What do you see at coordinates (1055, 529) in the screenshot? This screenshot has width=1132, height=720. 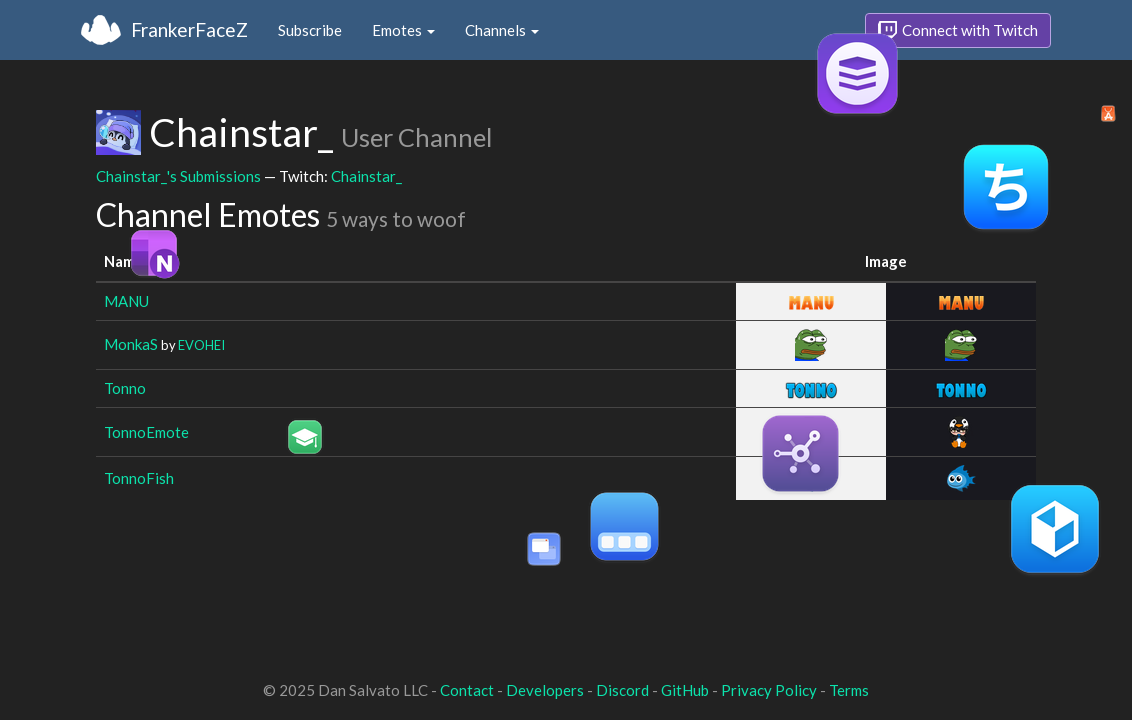 I see `open the flatpak software center` at bounding box center [1055, 529].